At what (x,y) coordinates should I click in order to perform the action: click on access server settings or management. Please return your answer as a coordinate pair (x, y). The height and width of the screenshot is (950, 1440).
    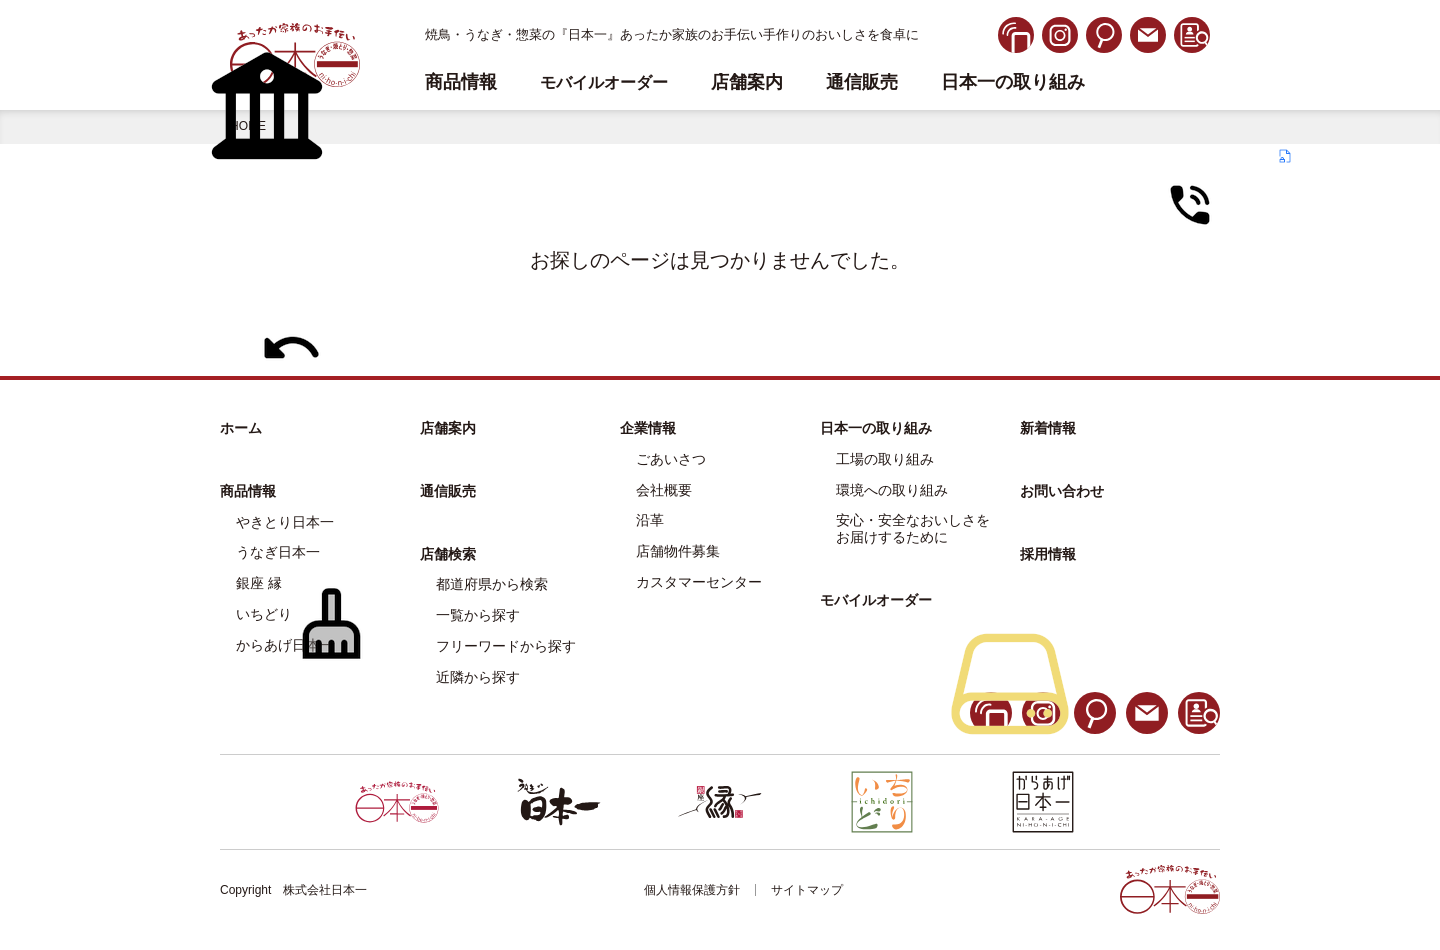
    Looking at the image, I should click on (1010, 684).